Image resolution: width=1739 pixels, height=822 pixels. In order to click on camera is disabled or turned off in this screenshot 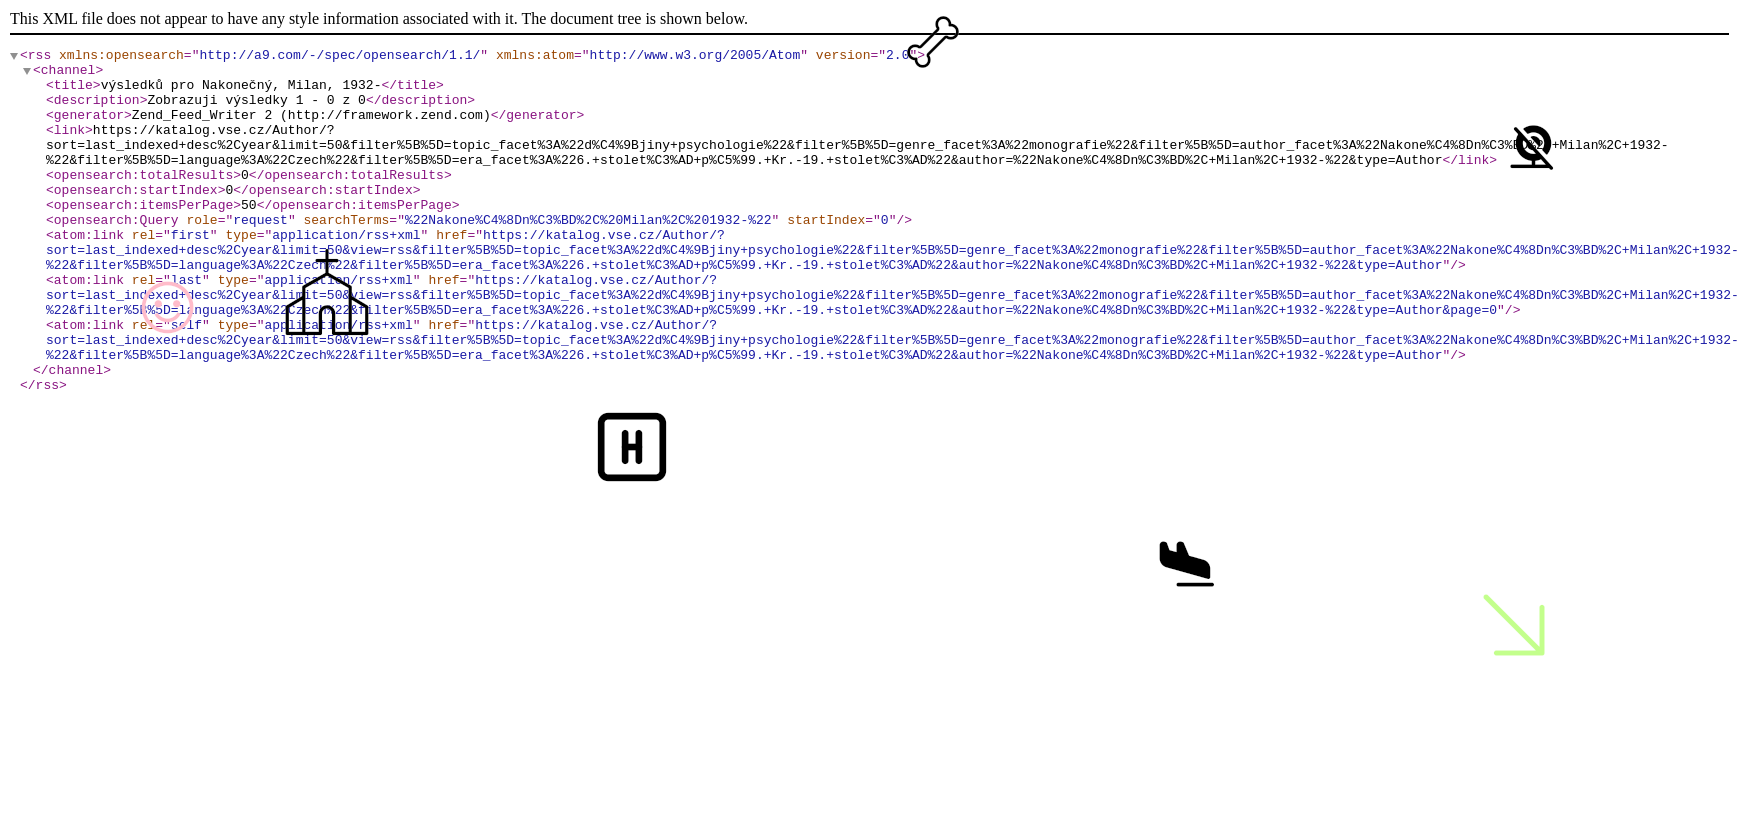, I will do `click(1533, 148)`.